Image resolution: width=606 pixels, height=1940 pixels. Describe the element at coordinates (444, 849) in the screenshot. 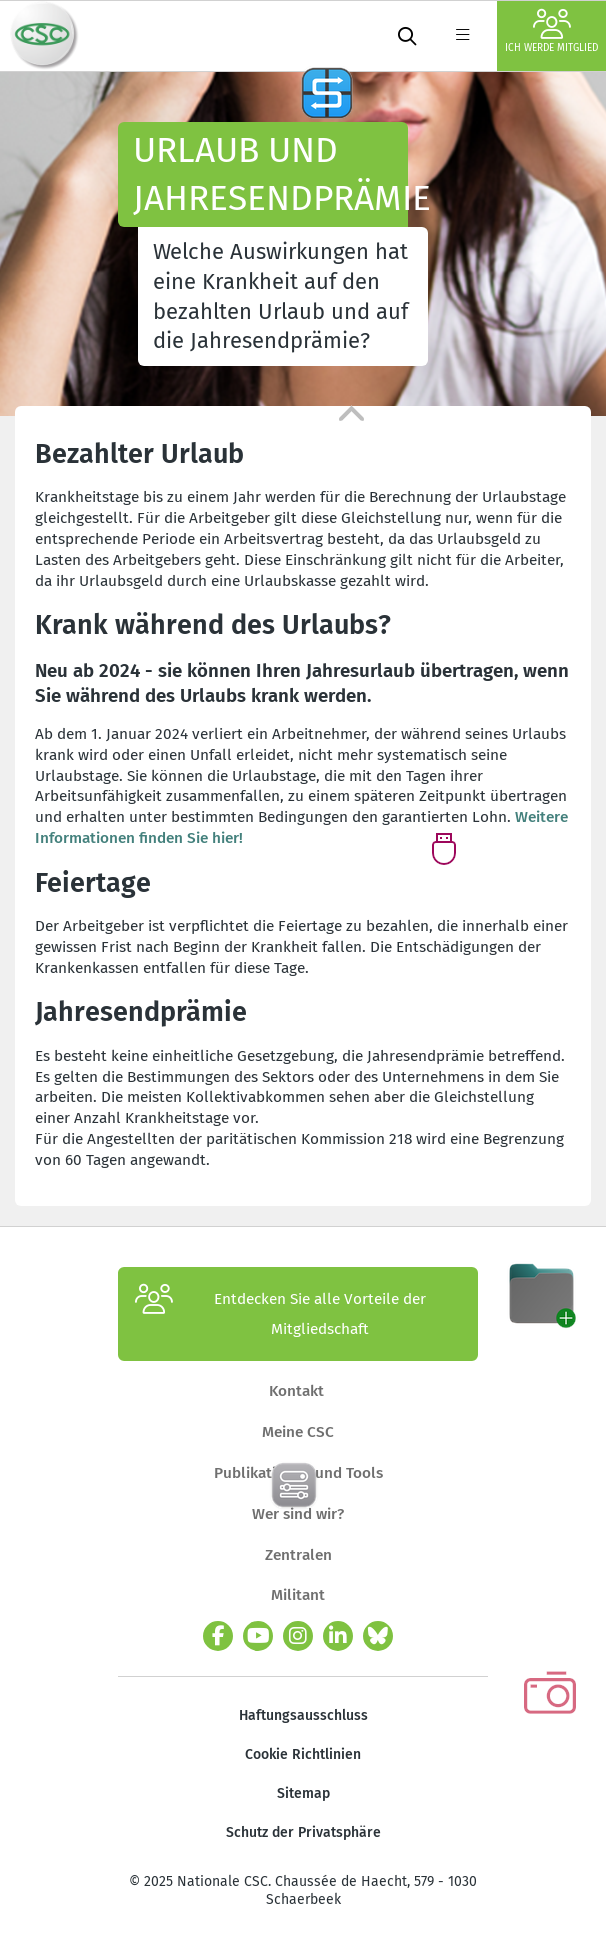

I see `access connected USB drive` at that location.